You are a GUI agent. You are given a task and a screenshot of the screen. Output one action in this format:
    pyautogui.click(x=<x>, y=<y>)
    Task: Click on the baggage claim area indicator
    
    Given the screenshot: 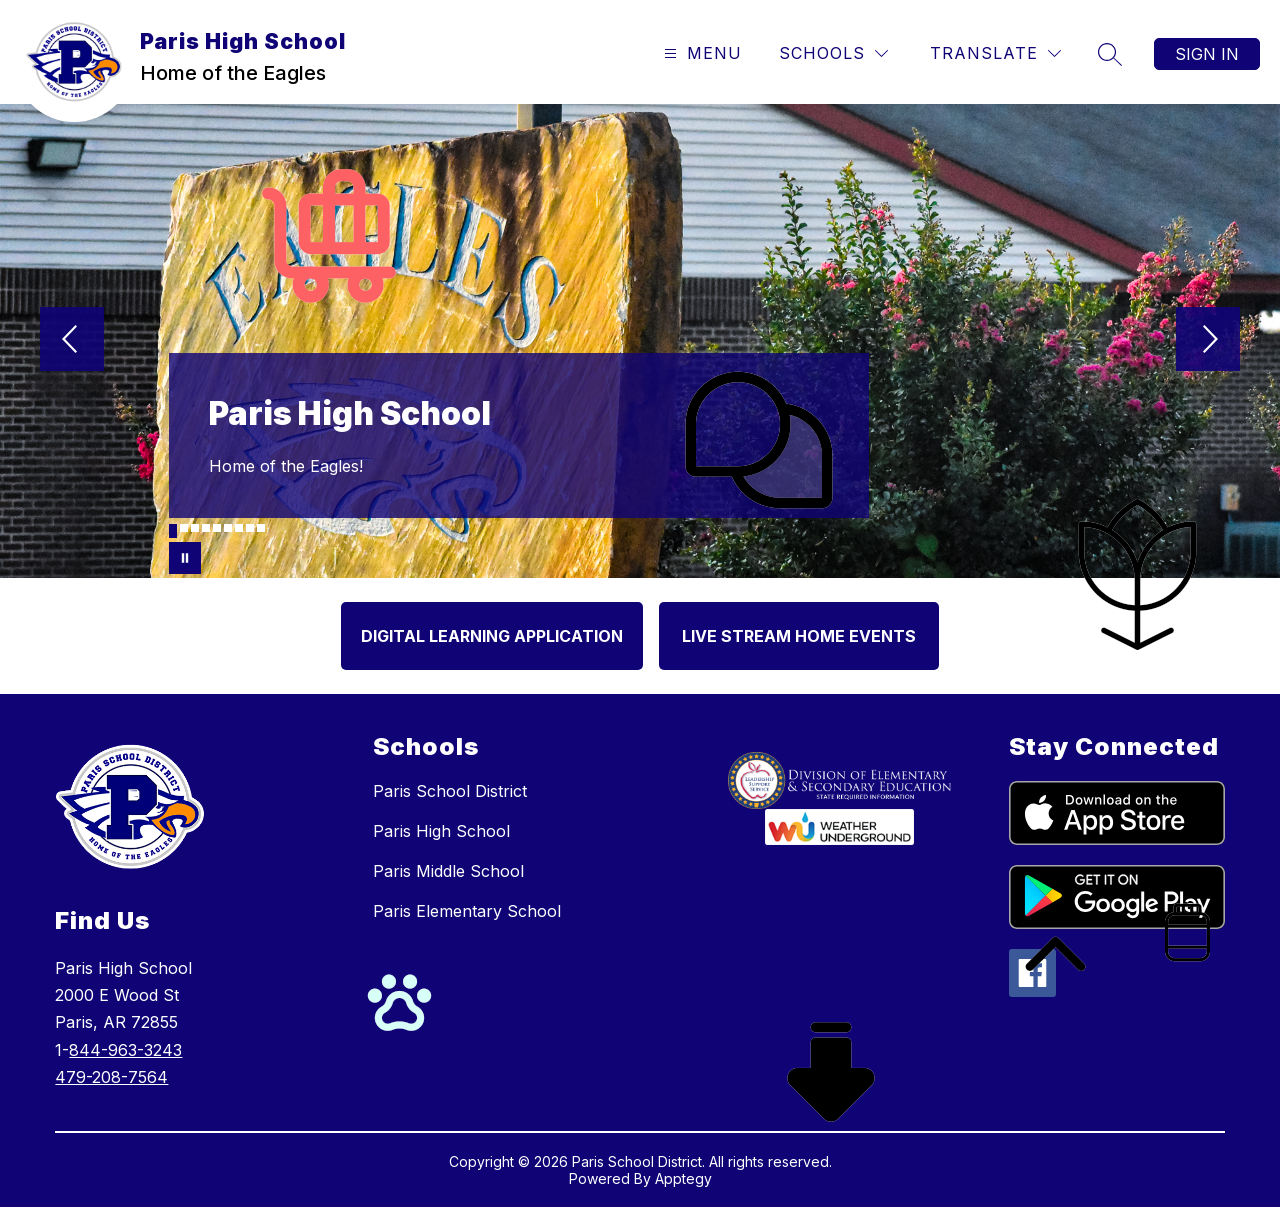 What is the action you would take?
    pyautogui.click(x=329, y=236)
    